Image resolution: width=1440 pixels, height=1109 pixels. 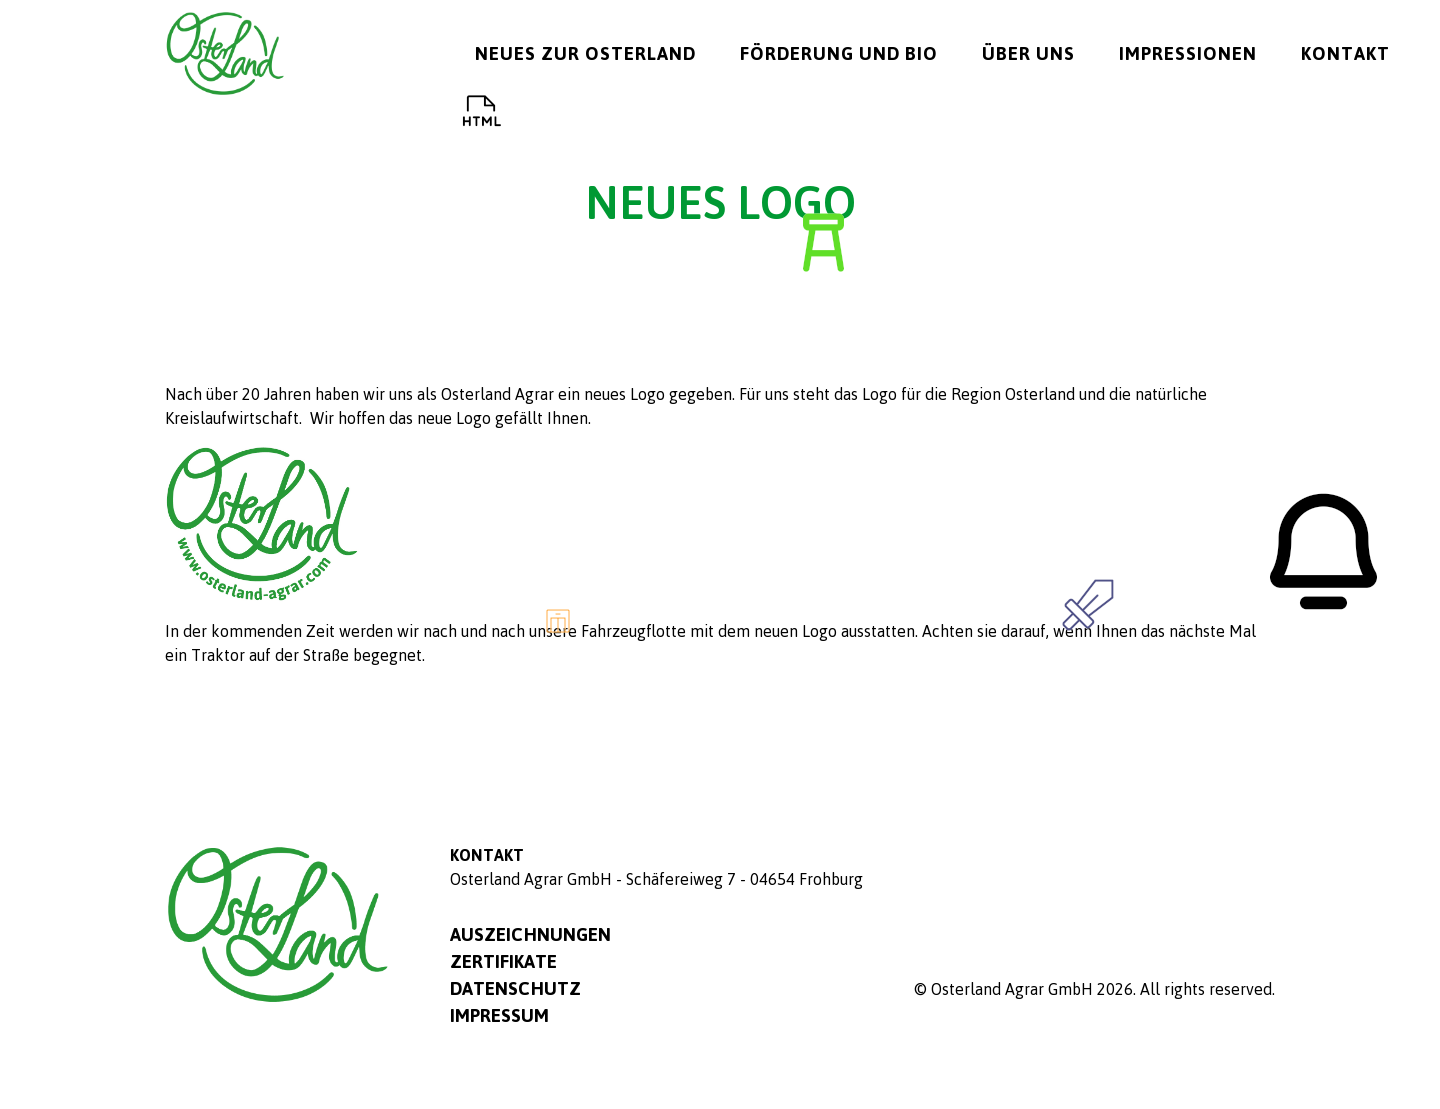 What do you see at coordinates (823, 242) in the screenshot?
I see `browse furniture or seating options` at bounding box center [823, 242].